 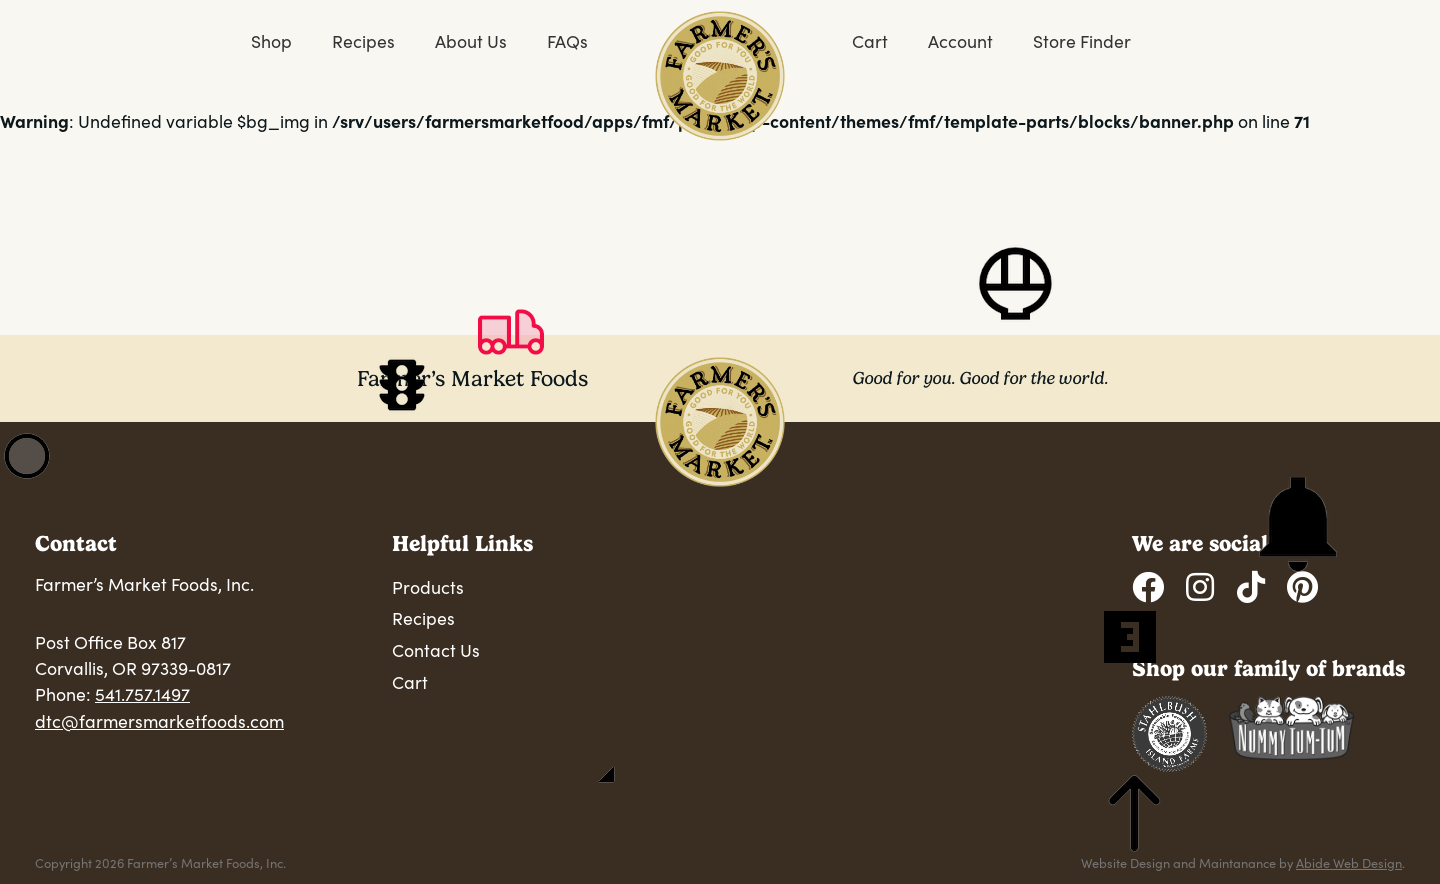 I want to click on indicates full cellular signal strength, so click(x=606, y=774).